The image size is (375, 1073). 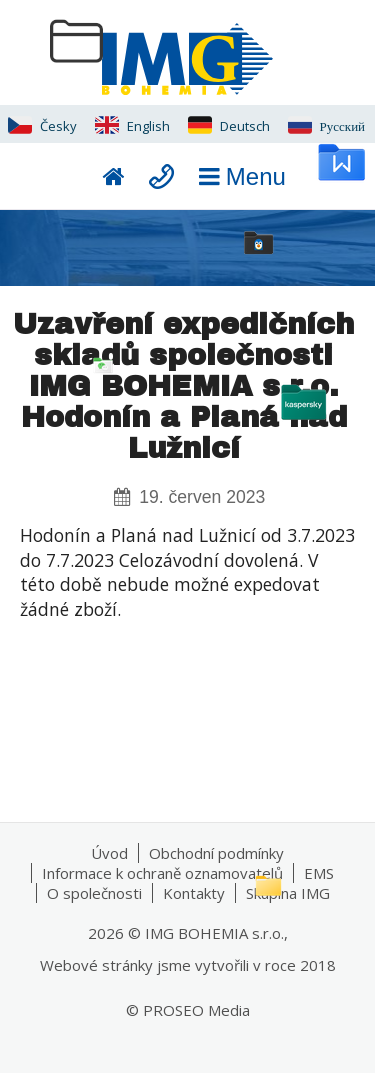 What do you see at coordinates (303, 403) in the screenshot?
I see `folder containing kaspersky antivirus files` at bounding box center [303, 403].